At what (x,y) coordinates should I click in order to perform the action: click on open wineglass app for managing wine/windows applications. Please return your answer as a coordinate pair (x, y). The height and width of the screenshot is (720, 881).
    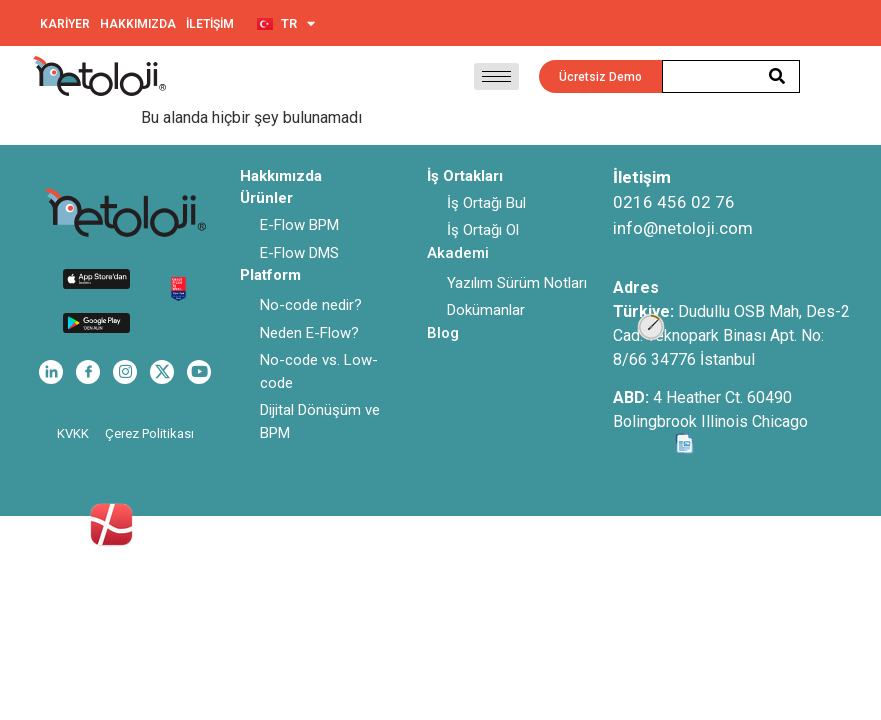
    Looking at the image, I should click on (111, 524).